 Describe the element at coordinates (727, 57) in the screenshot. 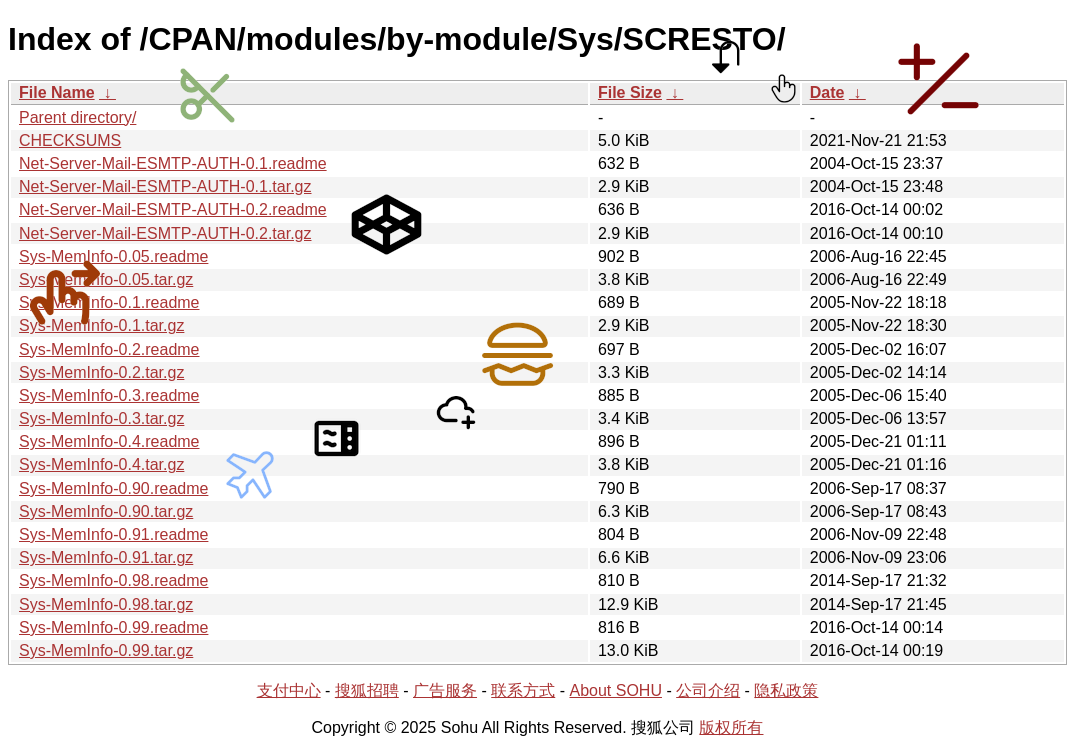

I see `undo or reverse previous action` at that location.